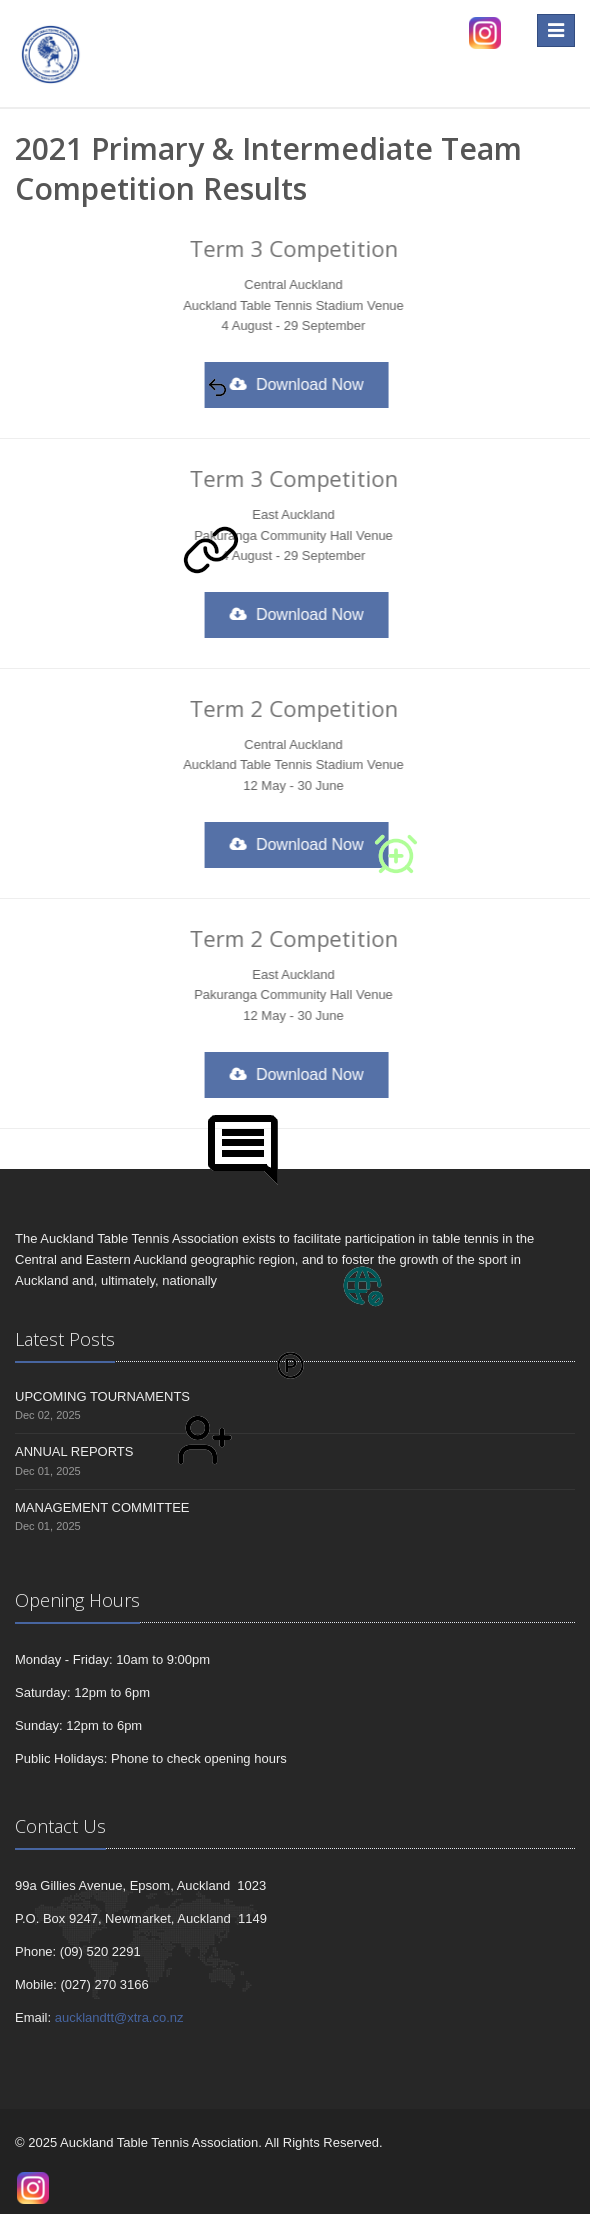 The width and height of the screenshot is (590, 2214). What do you see at coordinates (290, 1365) in the screenshot?
I see `find nearby parking locations` at bounding box center [290, 1365].